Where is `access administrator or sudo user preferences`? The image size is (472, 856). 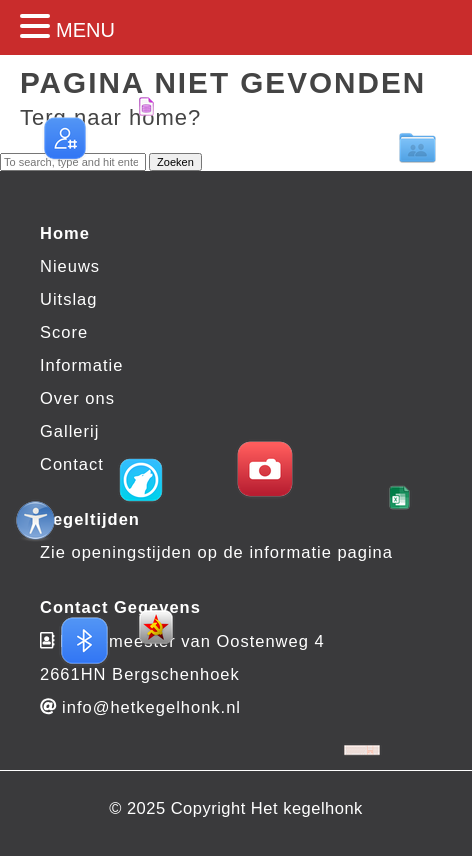
access administrator or sudo user preferences is located at coordinates (65, 139).